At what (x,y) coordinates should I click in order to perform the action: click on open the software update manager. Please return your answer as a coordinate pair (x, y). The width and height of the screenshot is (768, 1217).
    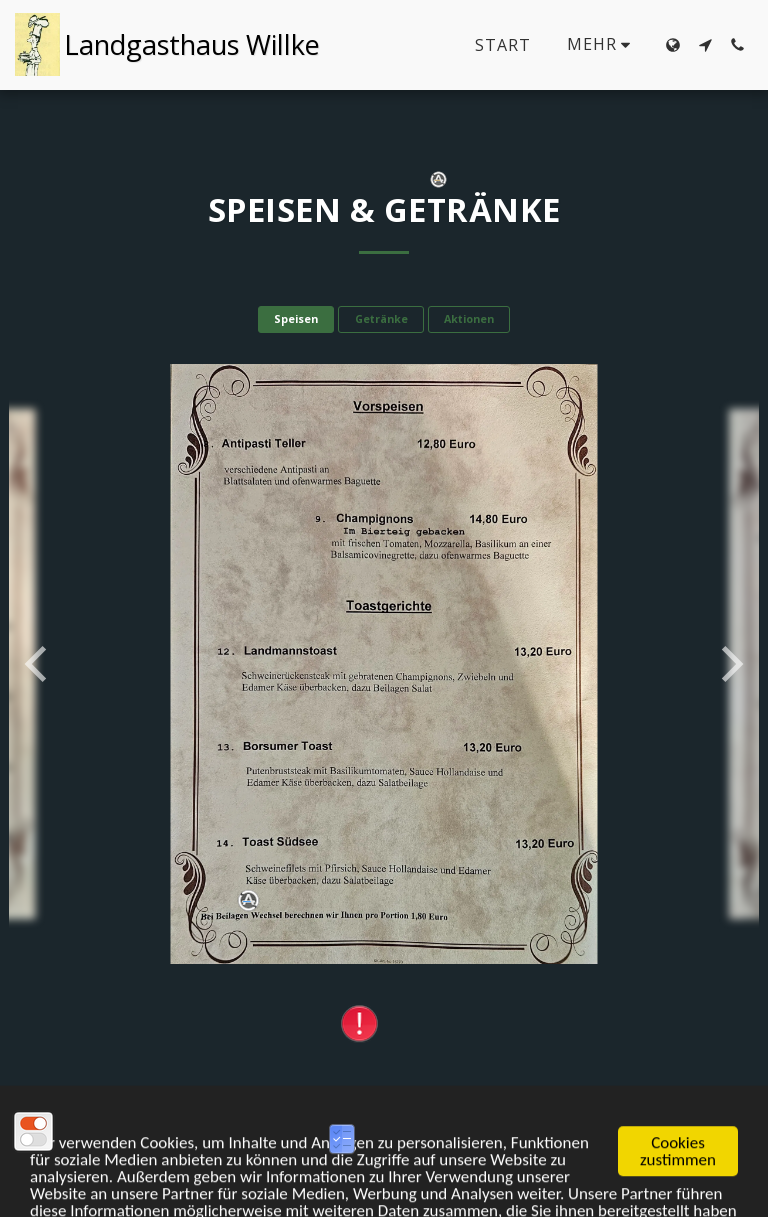
    Looking at the image, I should click on (438, 179).